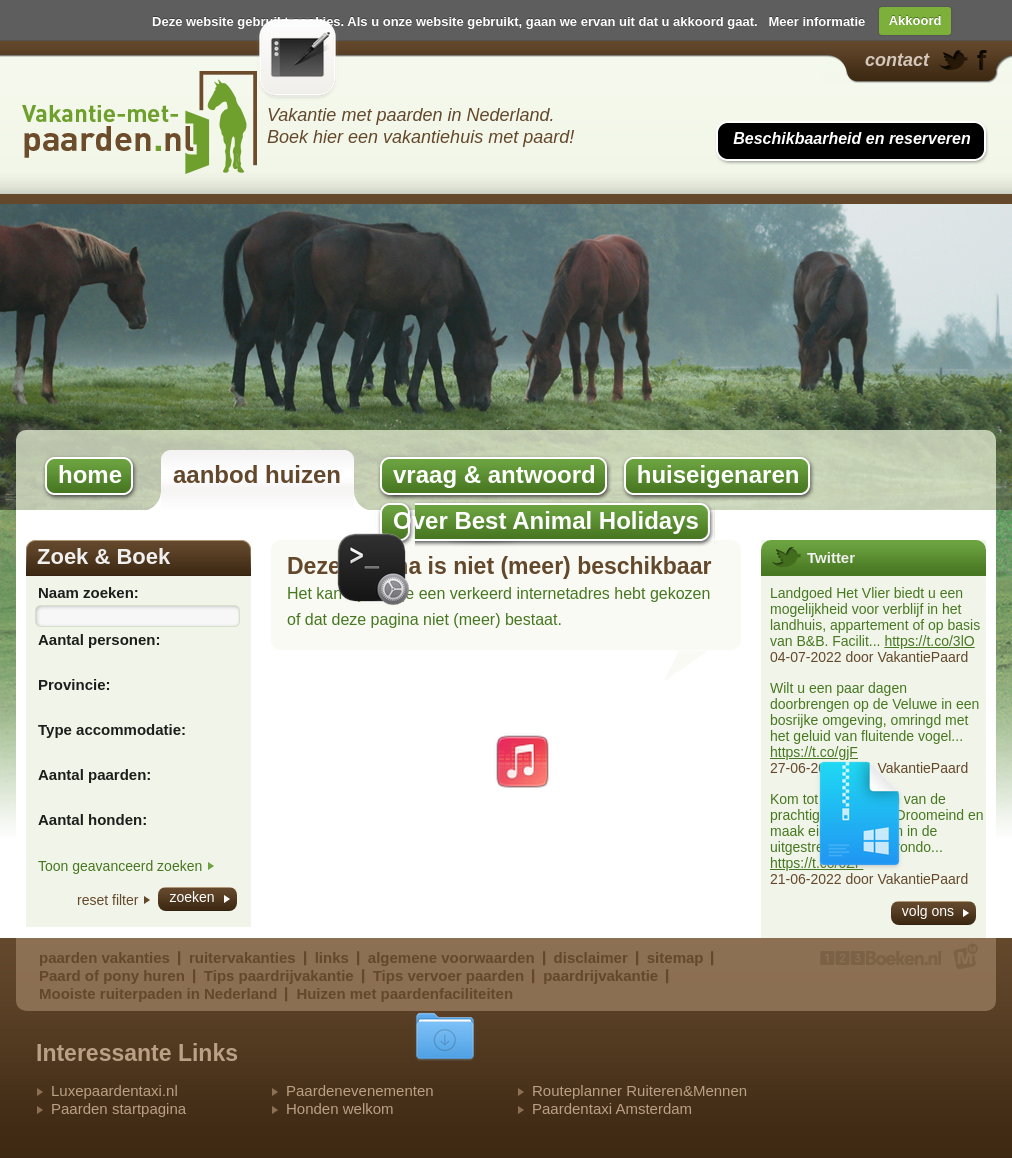  I want to click on open tablet input settings, so click(297, 57).